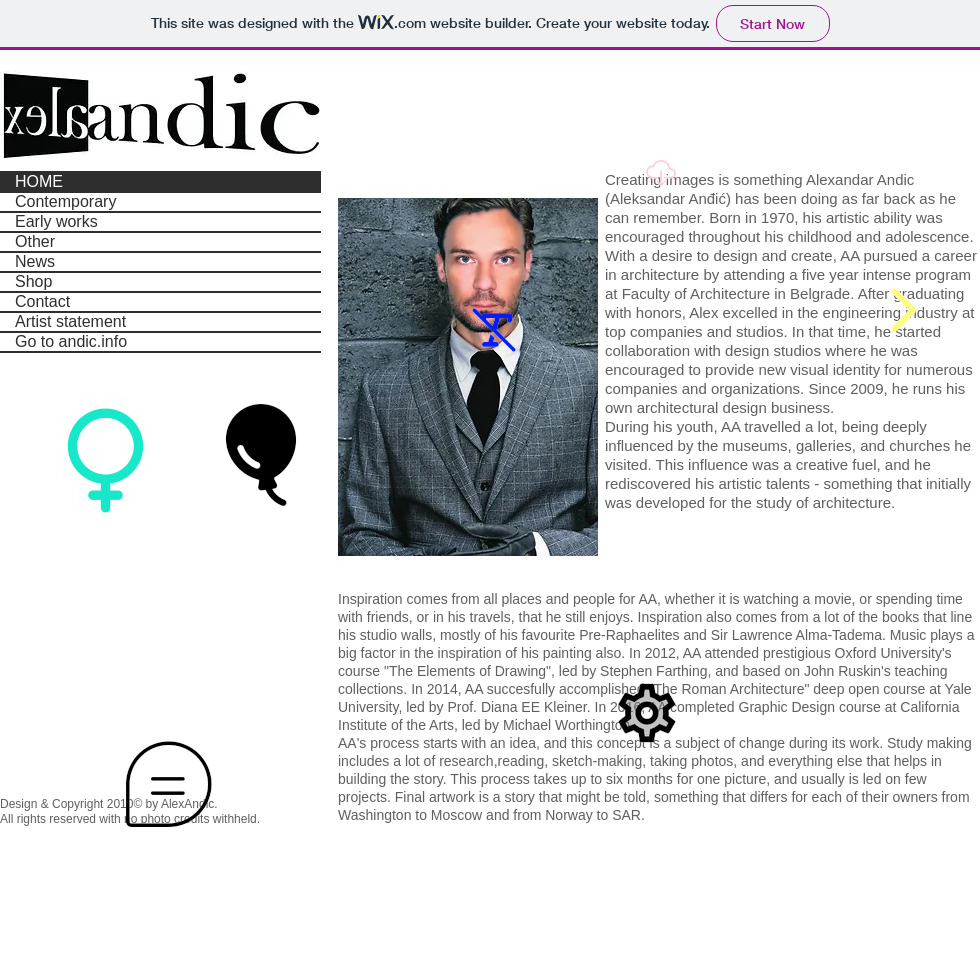  I want to click on navigate to the next item or screen, so click(904, 310).